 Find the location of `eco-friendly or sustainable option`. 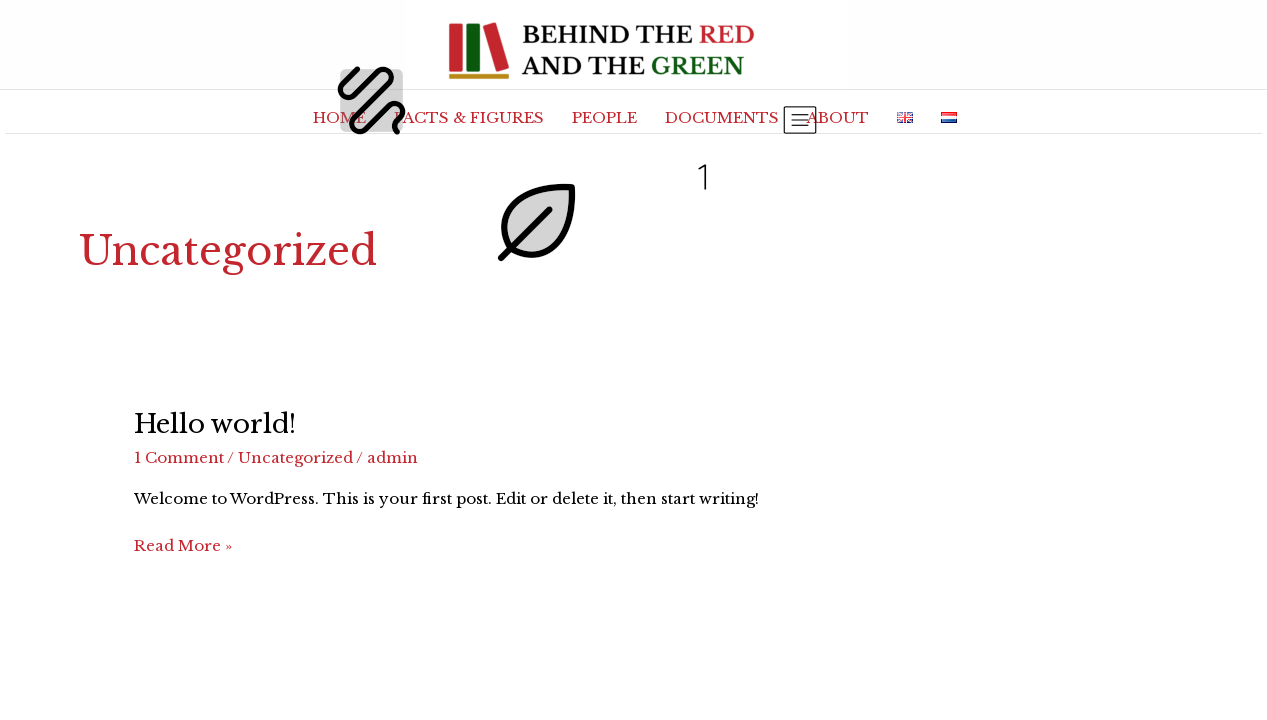

eco-friendly or sustainable option is located at coordinates (536, 222).